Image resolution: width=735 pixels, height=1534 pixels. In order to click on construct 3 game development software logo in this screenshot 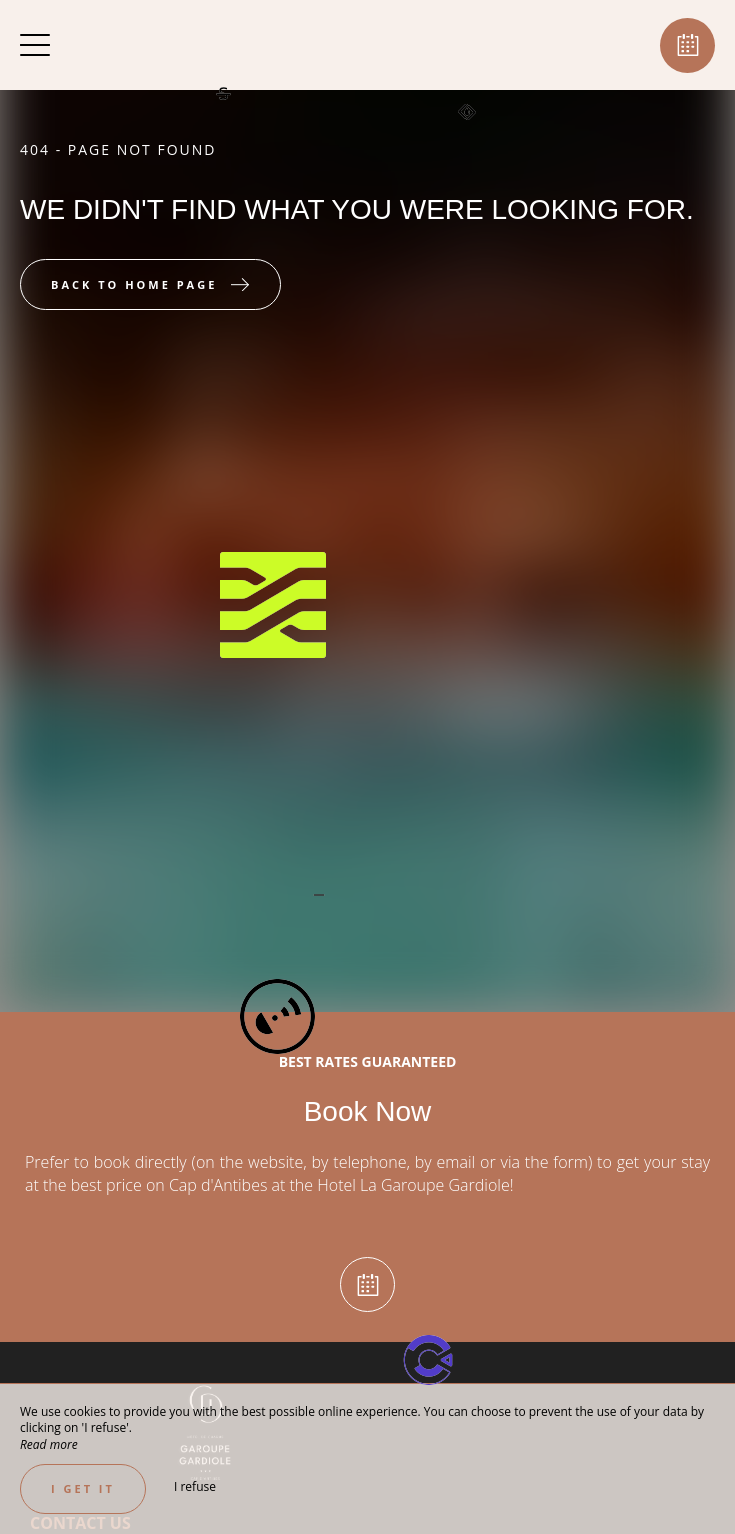, I will do `click(428, 1360)`.